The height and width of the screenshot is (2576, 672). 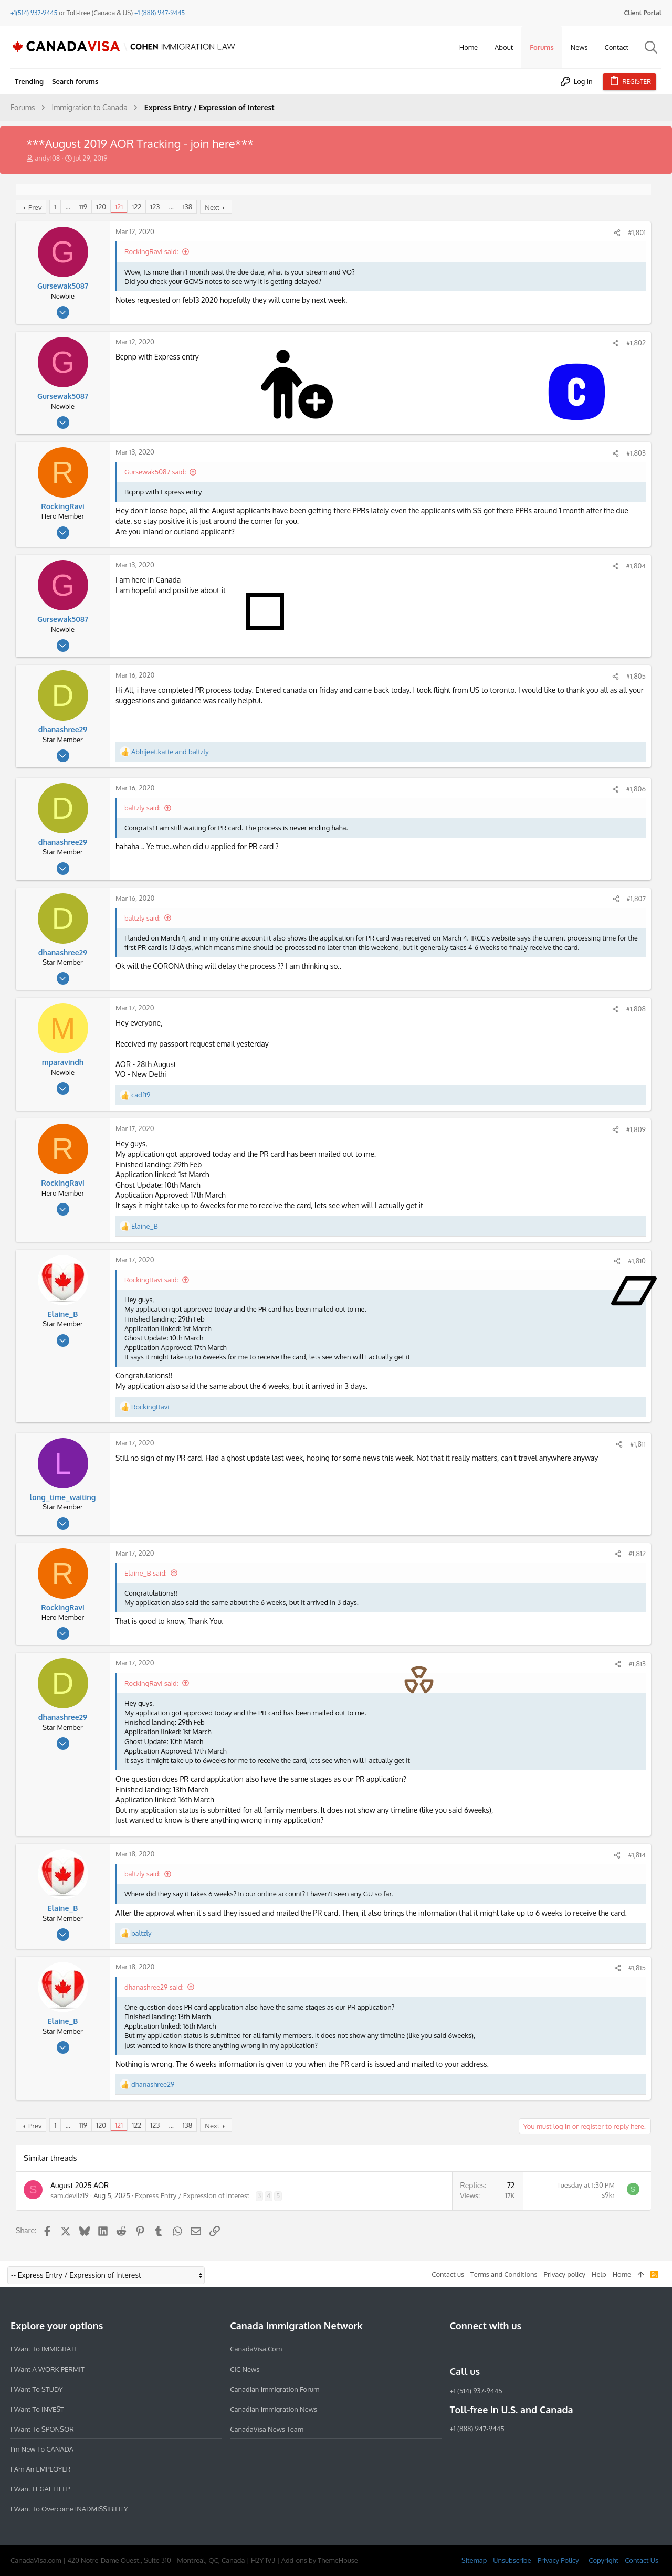 What do you see at coordinates (419, 1681) in the screenshot?
I see `indicates hazardous or radioactive content warning` at bounding box center [419, 1681].